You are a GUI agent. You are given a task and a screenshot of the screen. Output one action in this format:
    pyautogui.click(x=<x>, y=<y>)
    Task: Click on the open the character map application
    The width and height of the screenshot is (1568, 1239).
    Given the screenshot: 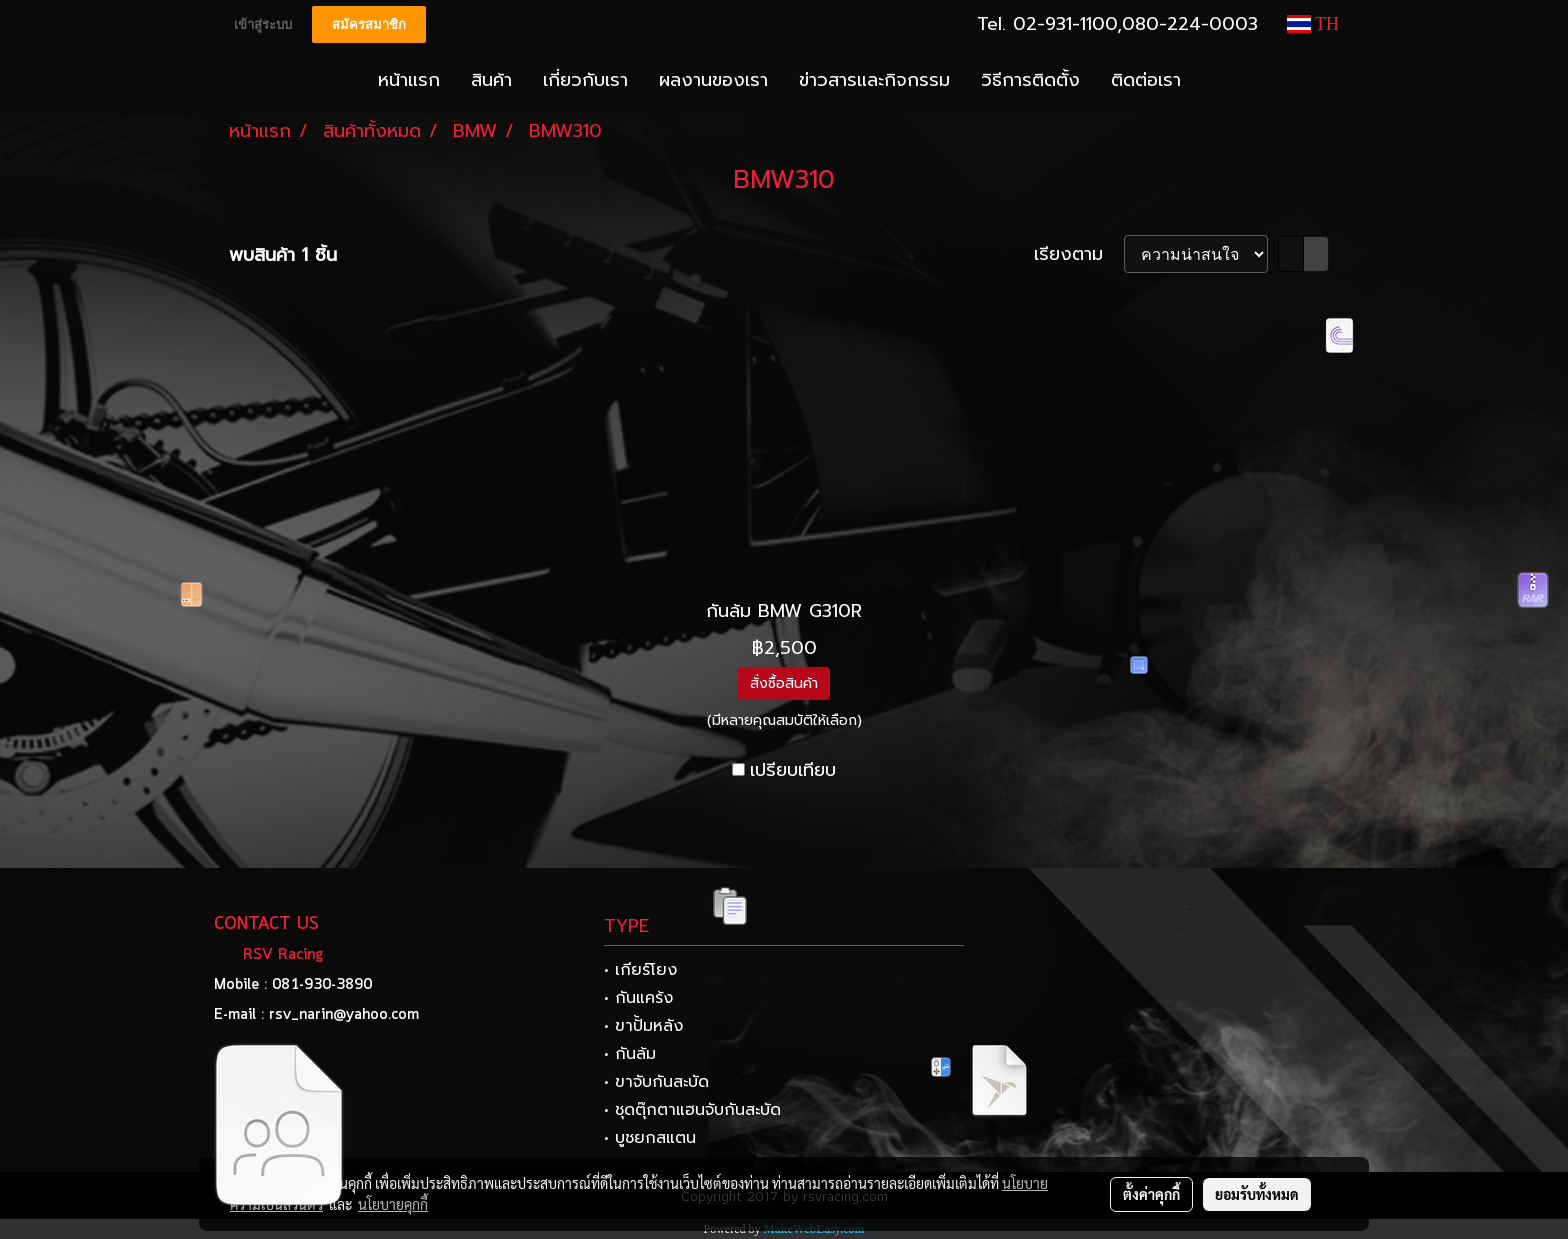 What is the action you would take?
    pyautogui.click(x=941, y=1067)
    